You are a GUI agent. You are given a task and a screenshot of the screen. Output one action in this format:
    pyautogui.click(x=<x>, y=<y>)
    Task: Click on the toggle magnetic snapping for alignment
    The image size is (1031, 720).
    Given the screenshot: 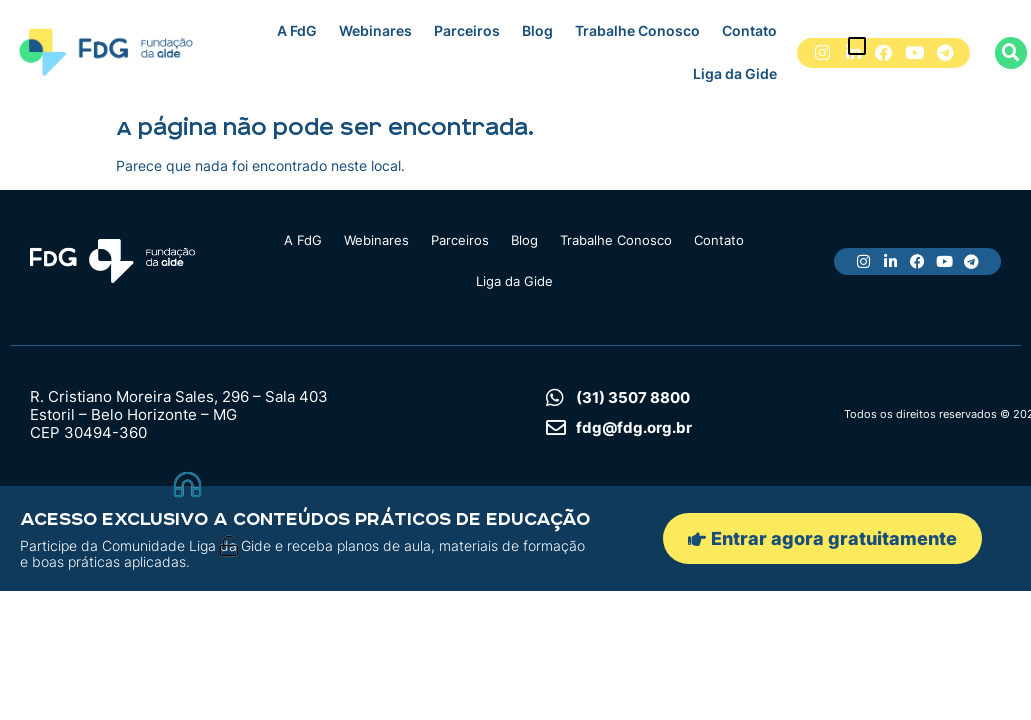 What is the action you would take?
    pyautogui.click(x=187, y=484)
    